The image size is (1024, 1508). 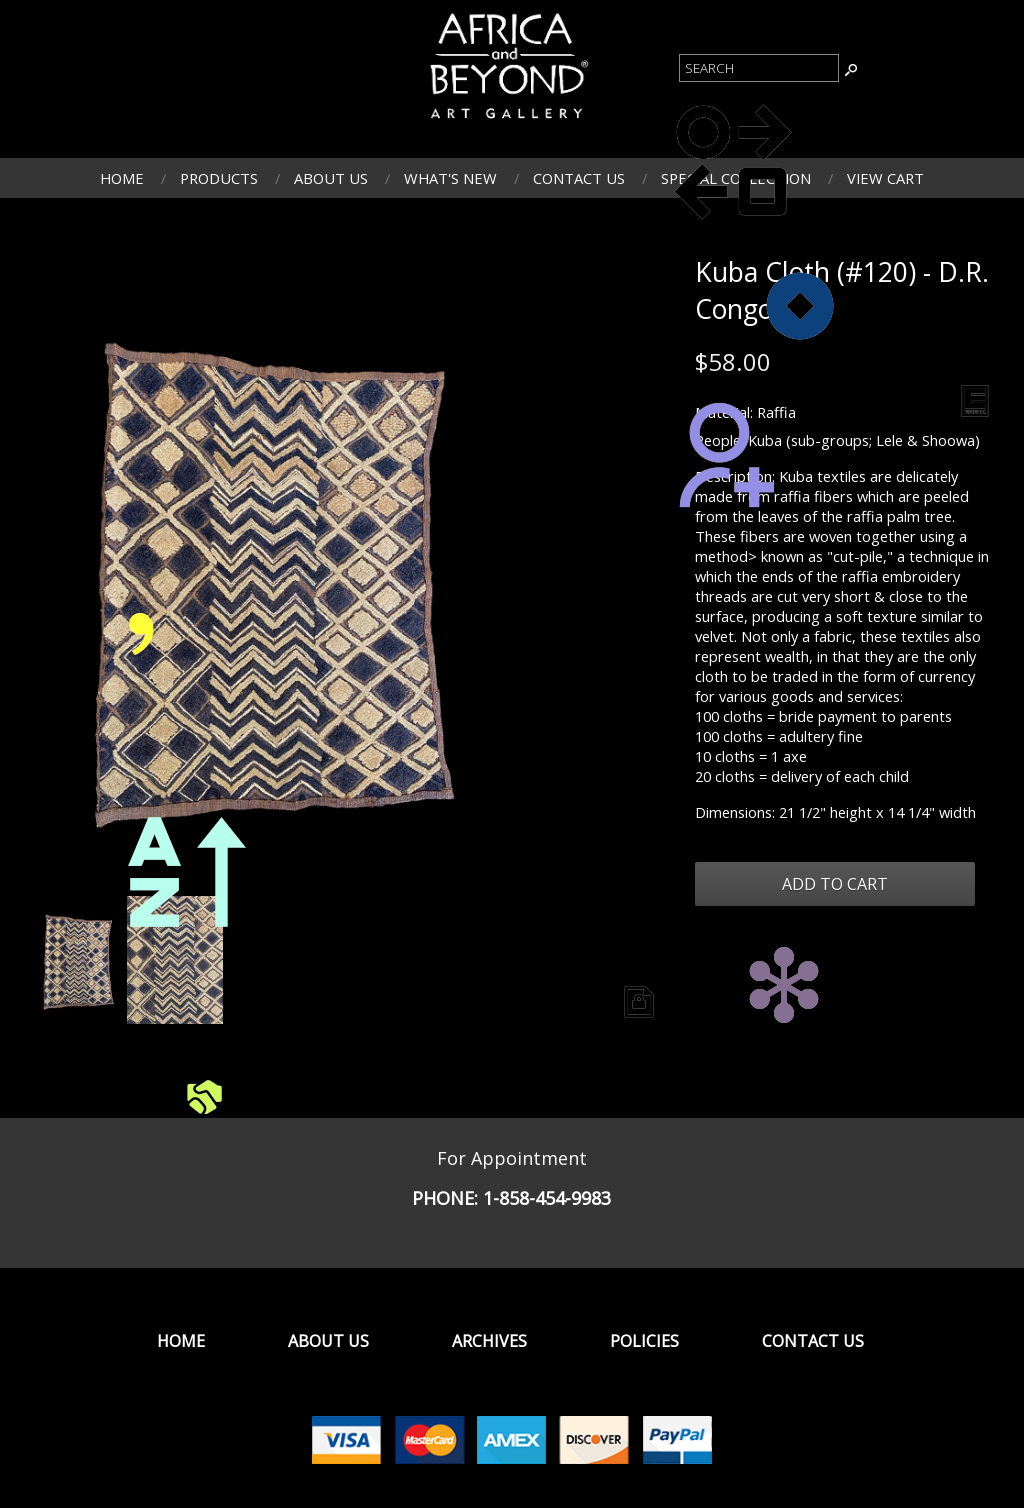 What do you see at coordinates (205, 1096) in the screenshot?
I see `indicates a partnership or collaboration` at bounding box center [205, 1096].